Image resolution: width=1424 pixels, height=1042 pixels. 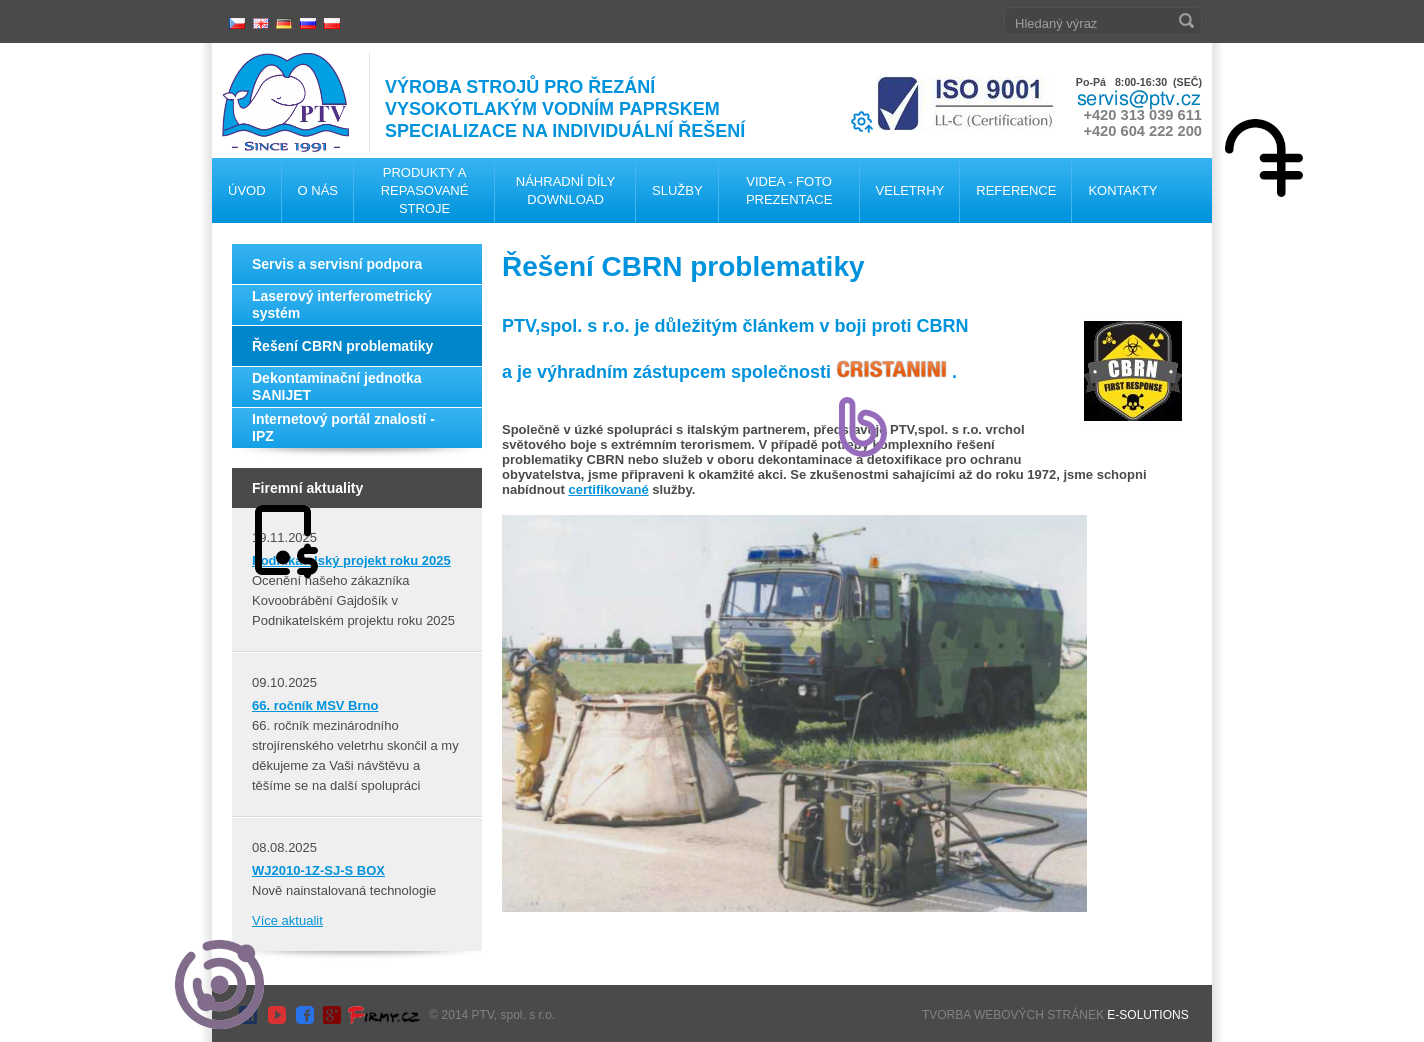 What do you see at coordinates (219, 984) in the screenshot?
I see `explore the universe or cosmos section` at bounding box center [219, 984].